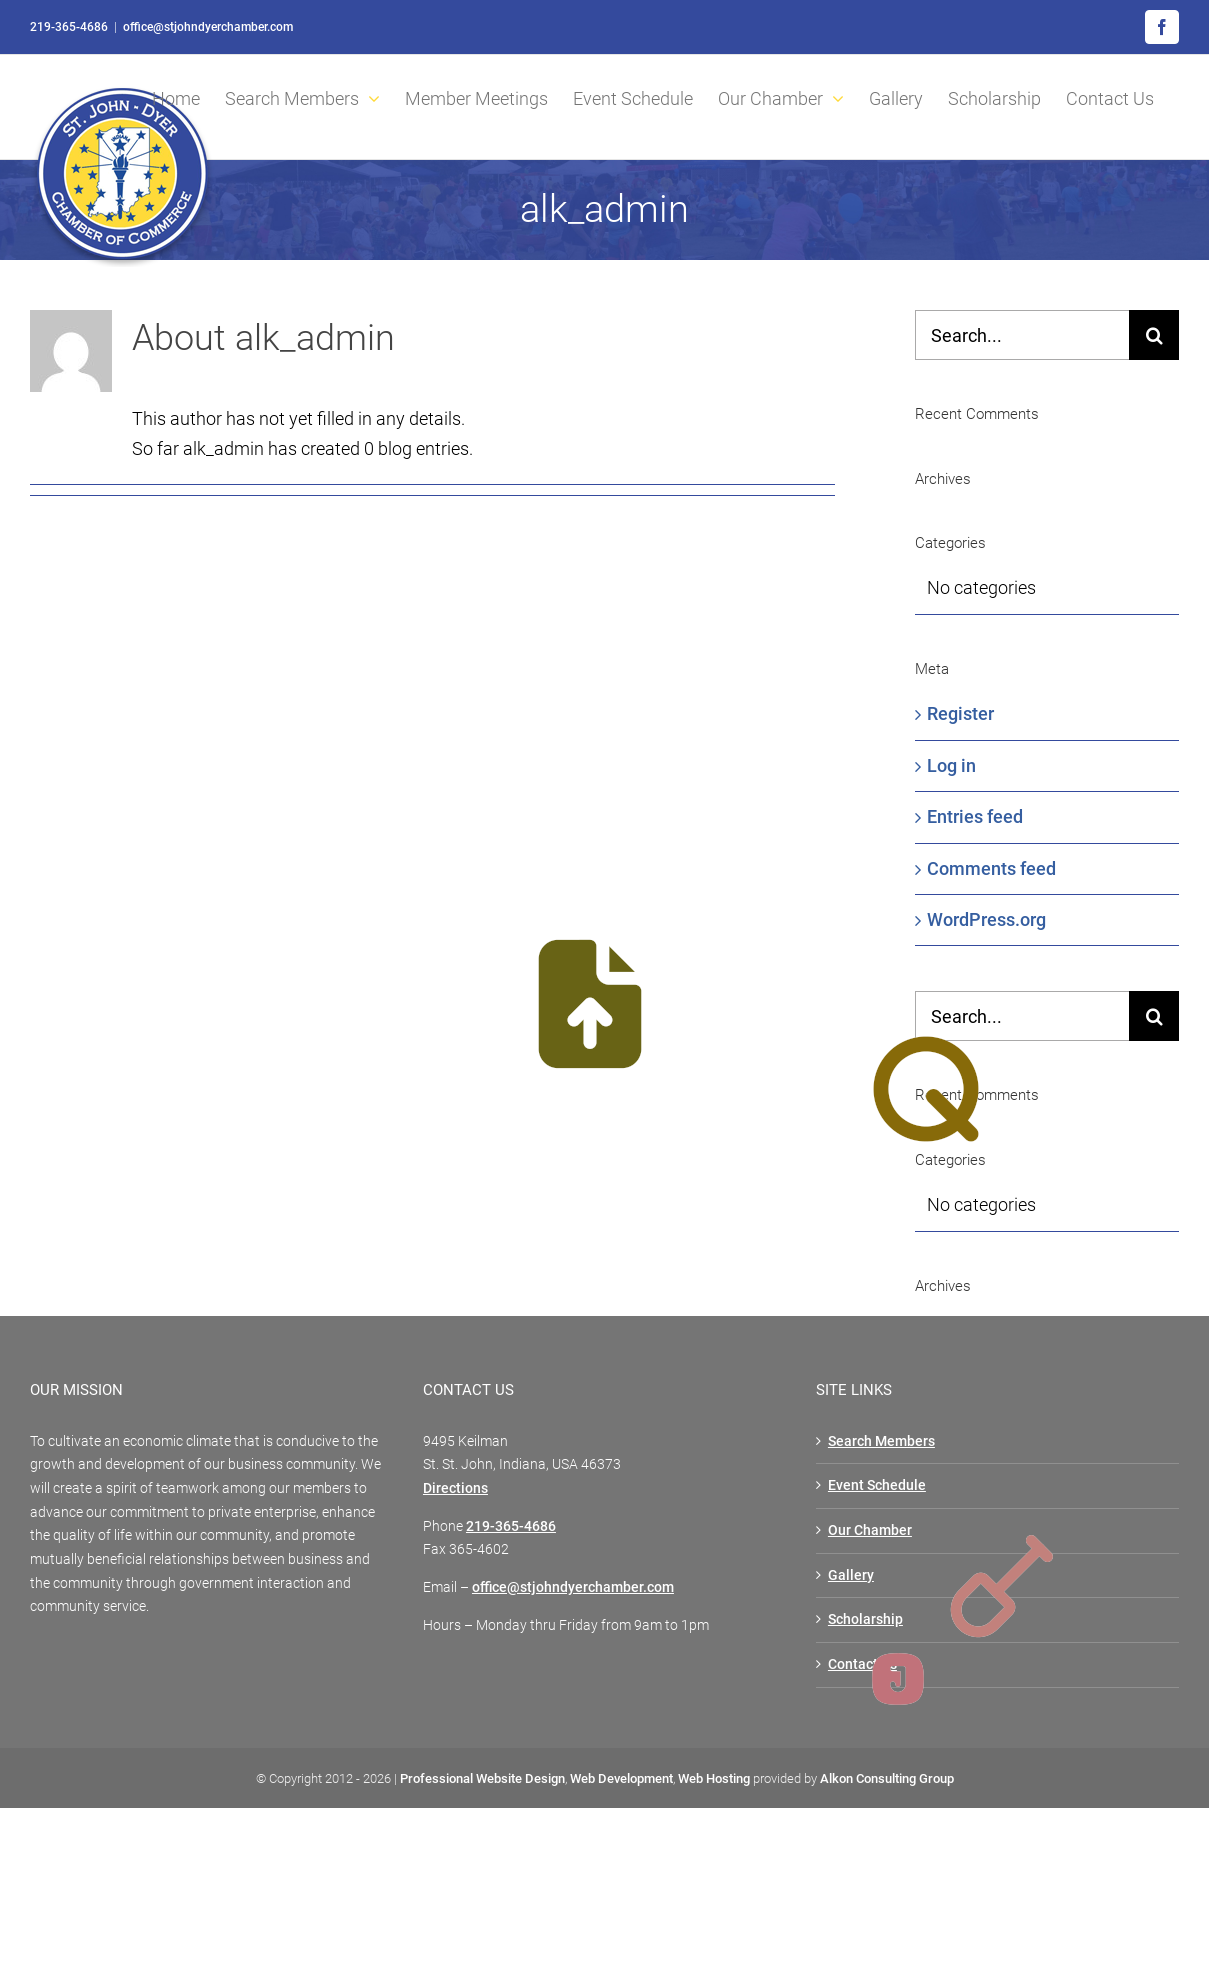  What do you see at coordinates (590, 1004) in the screenshot?
I see `upload a file` at bounding box center [590, 1004].